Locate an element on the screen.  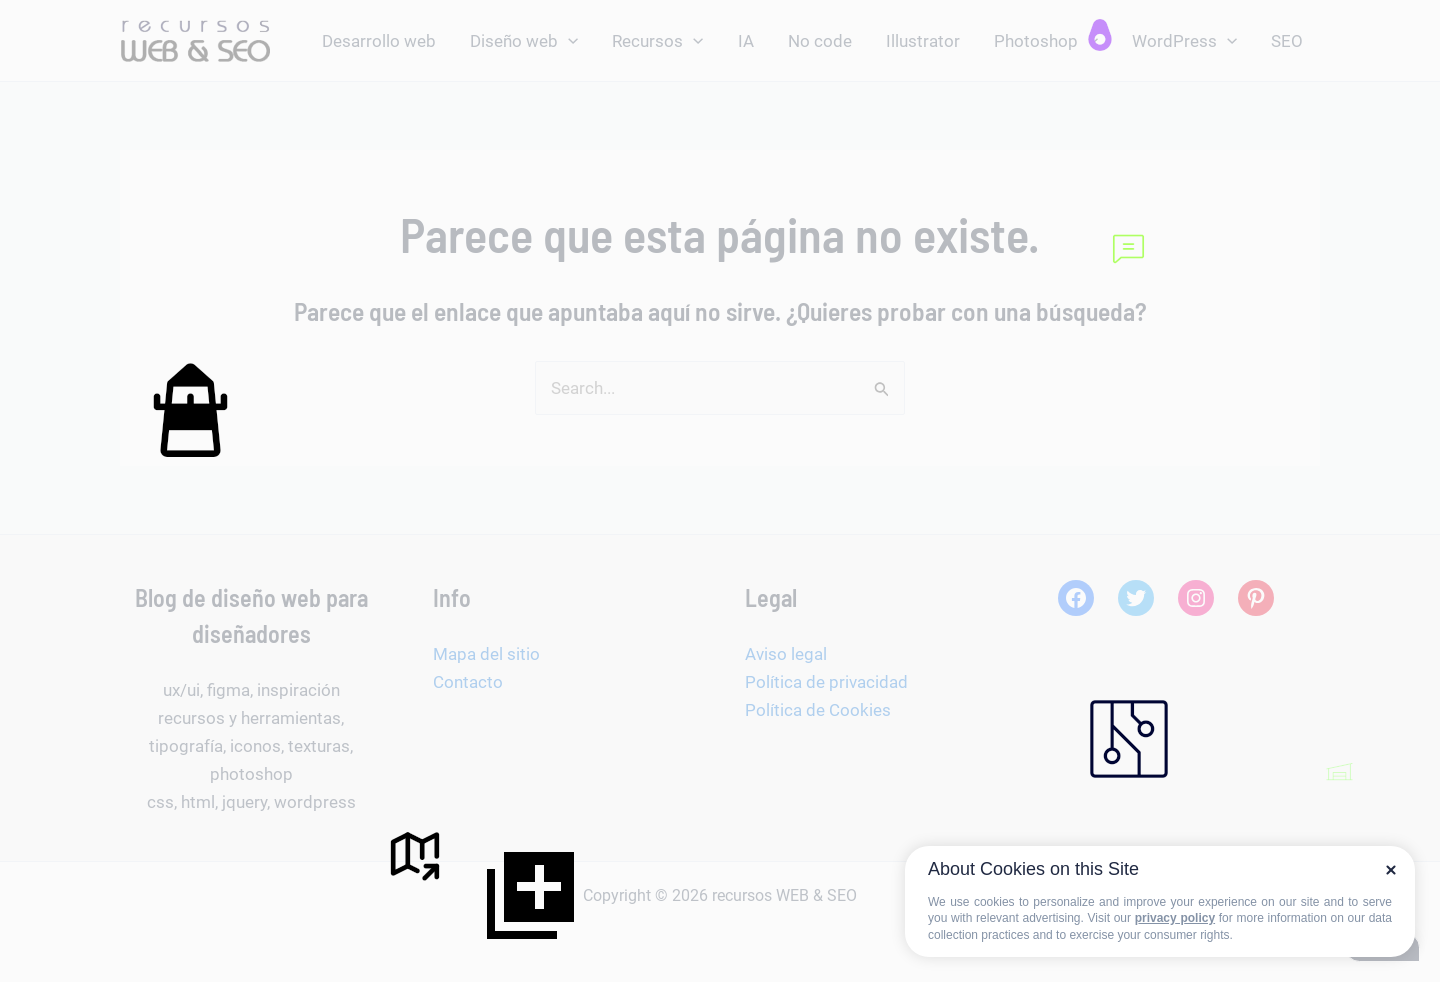
access website accessibility or guidance features is located at coordinates (190, 413).